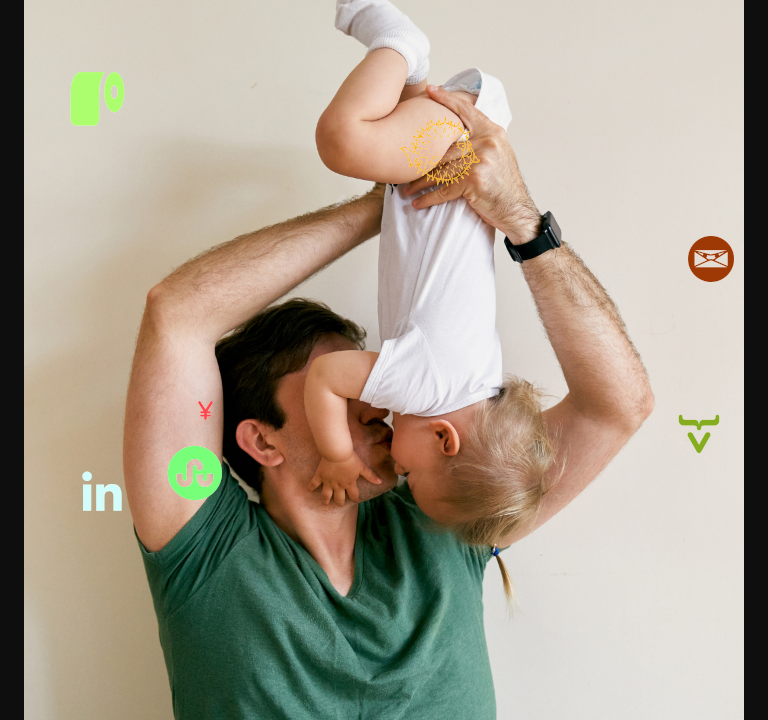 The width and height of the screenshot is (768, 720). I want to click on indicates restroom or bathroom location, so click(97, 95).